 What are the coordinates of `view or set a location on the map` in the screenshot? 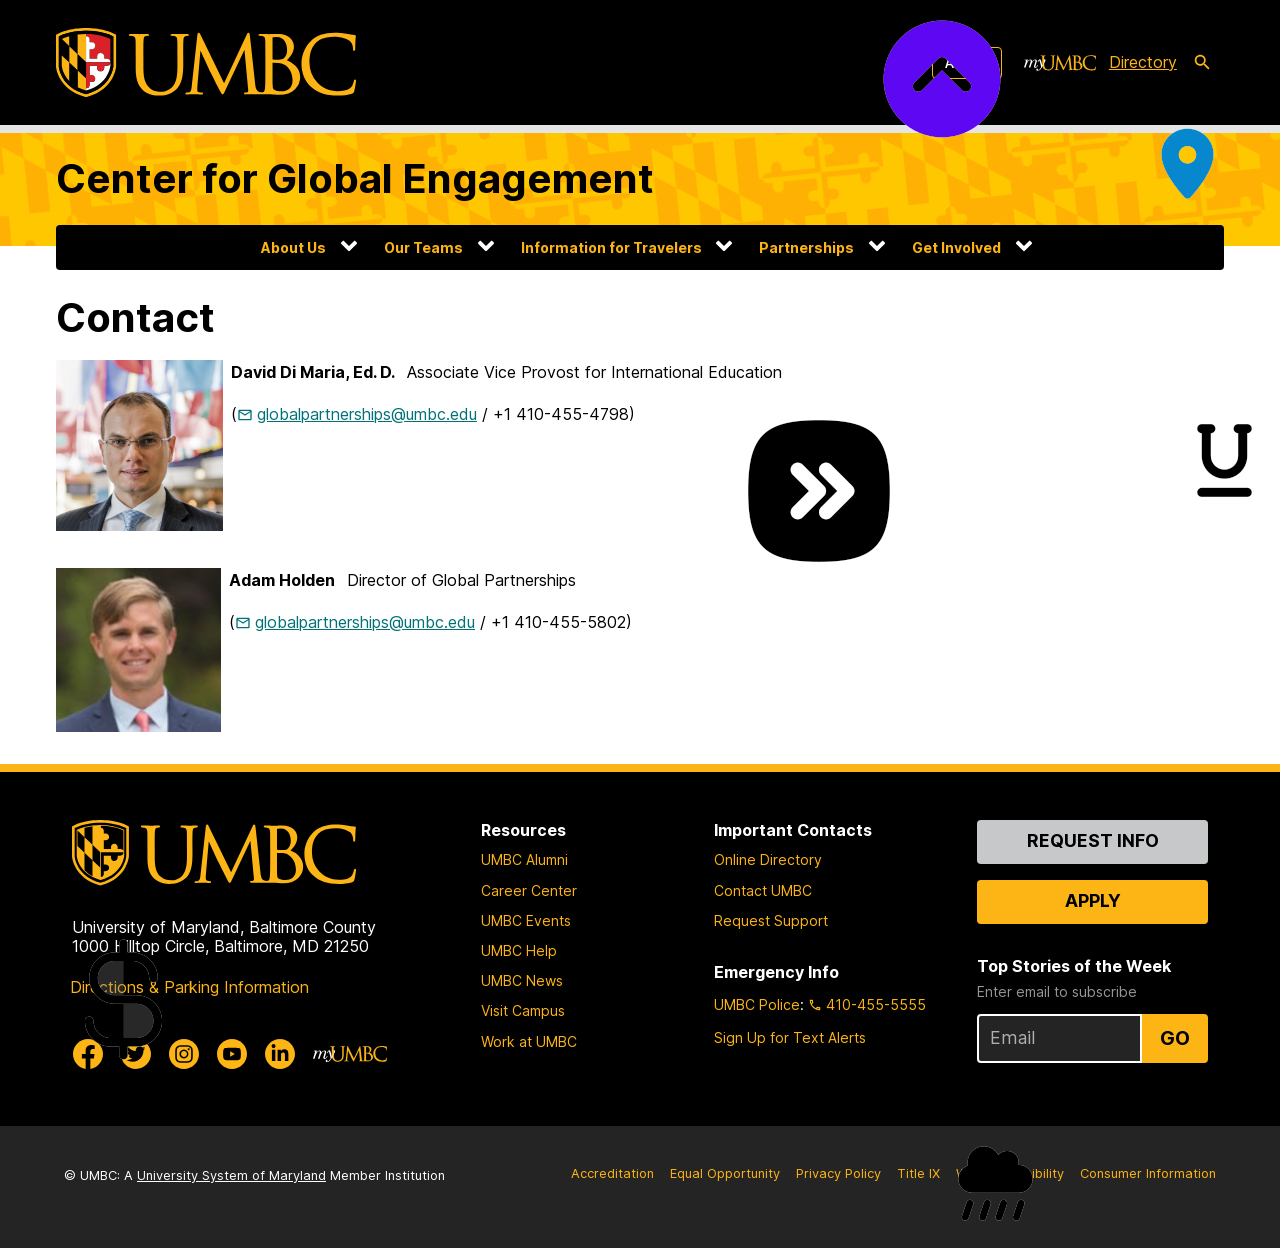 It's located at (1187, 163).